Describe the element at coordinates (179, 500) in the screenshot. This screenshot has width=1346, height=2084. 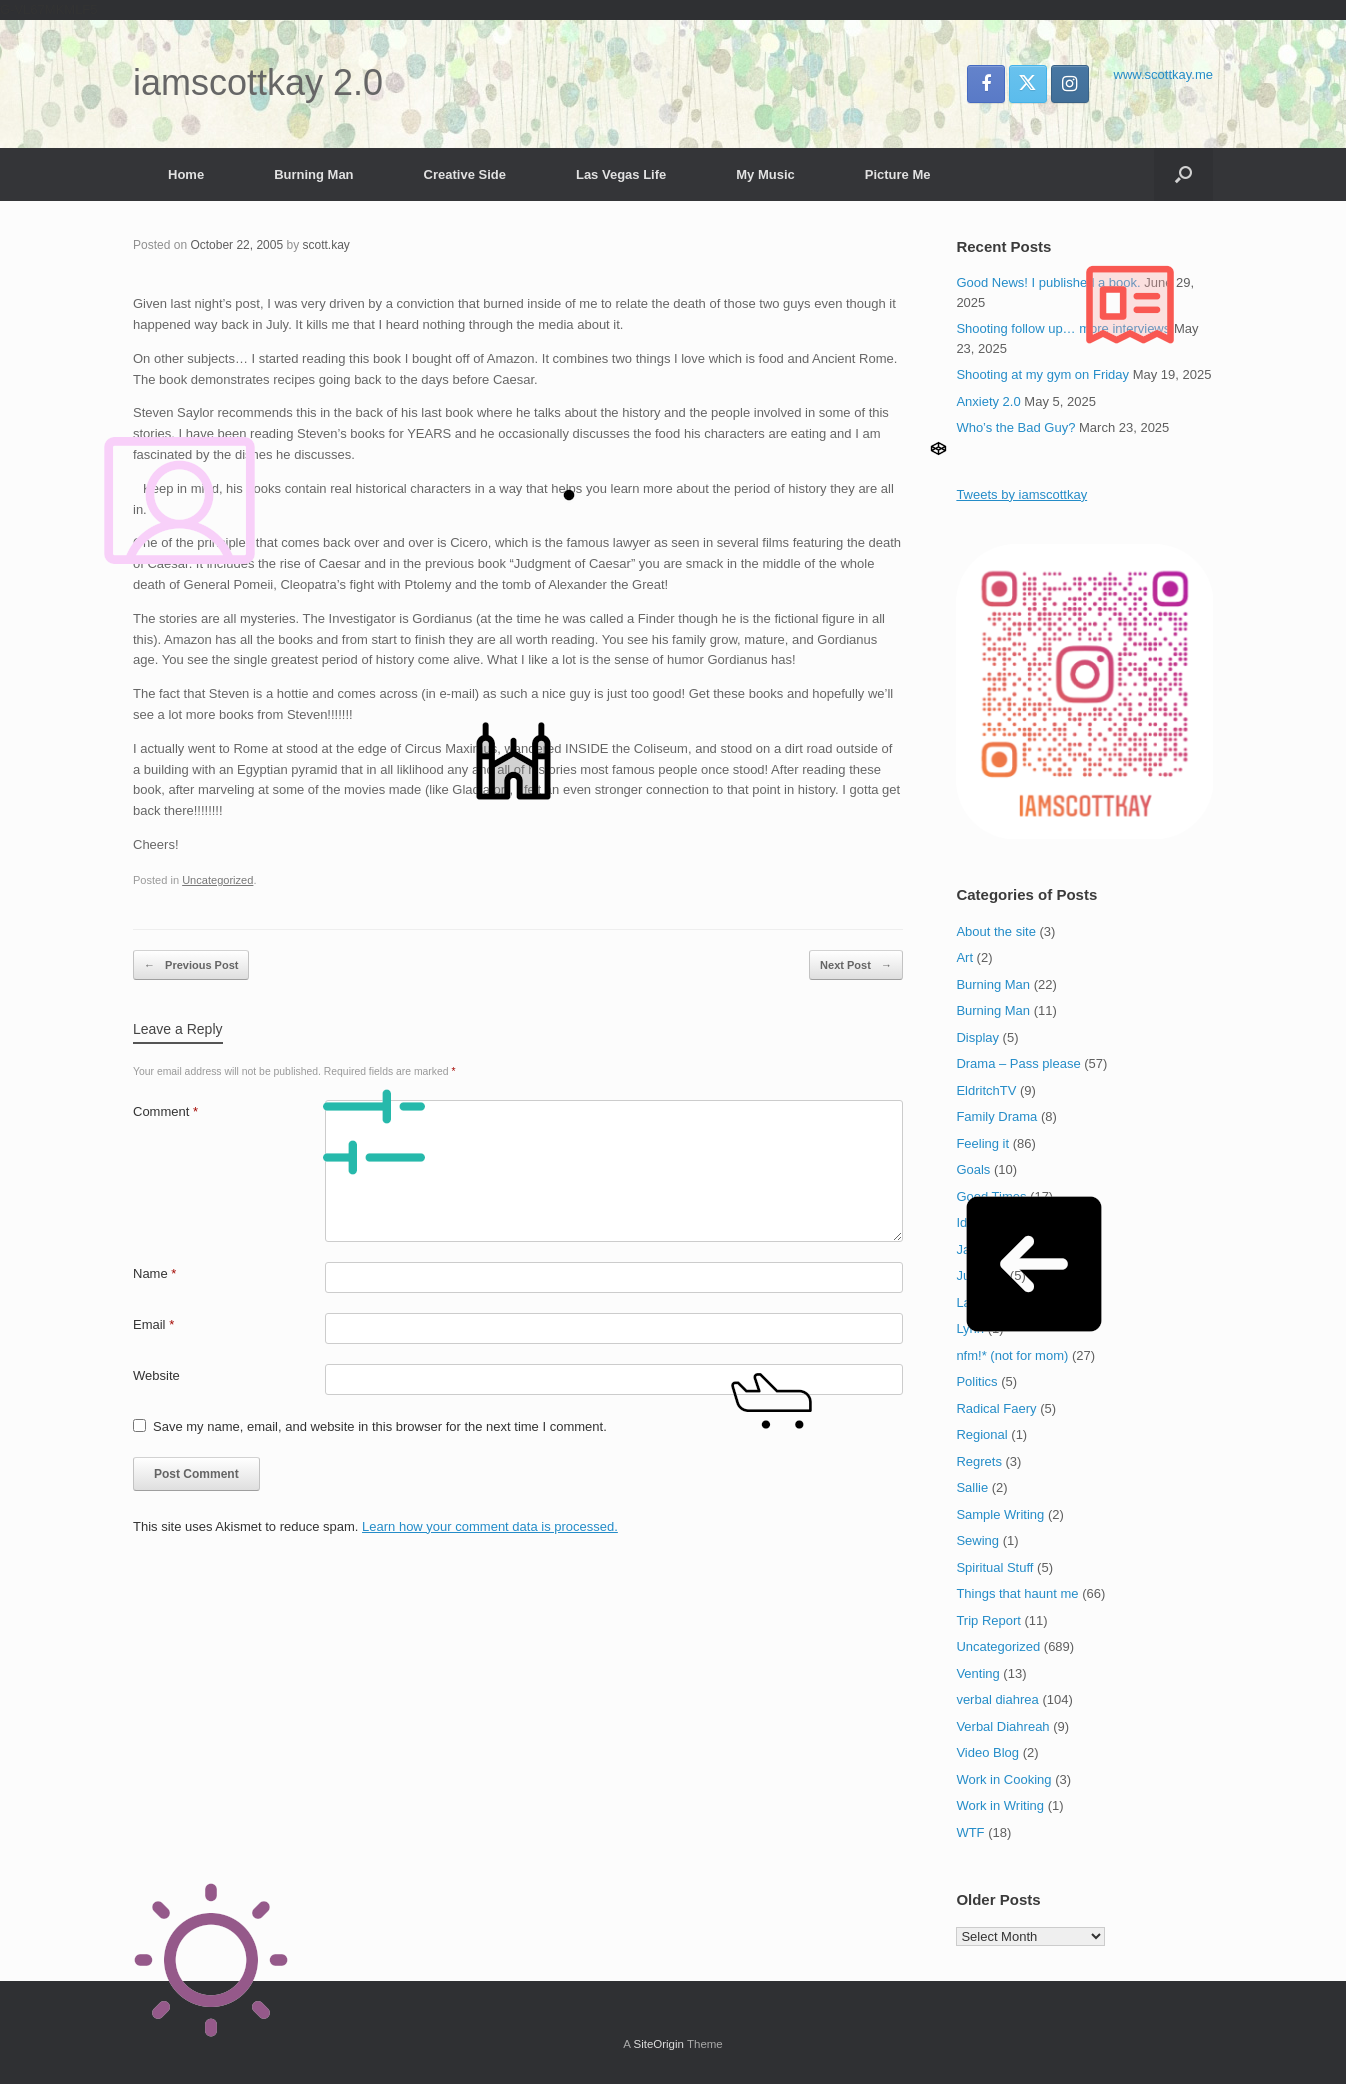
I see `view user profile` at that location.